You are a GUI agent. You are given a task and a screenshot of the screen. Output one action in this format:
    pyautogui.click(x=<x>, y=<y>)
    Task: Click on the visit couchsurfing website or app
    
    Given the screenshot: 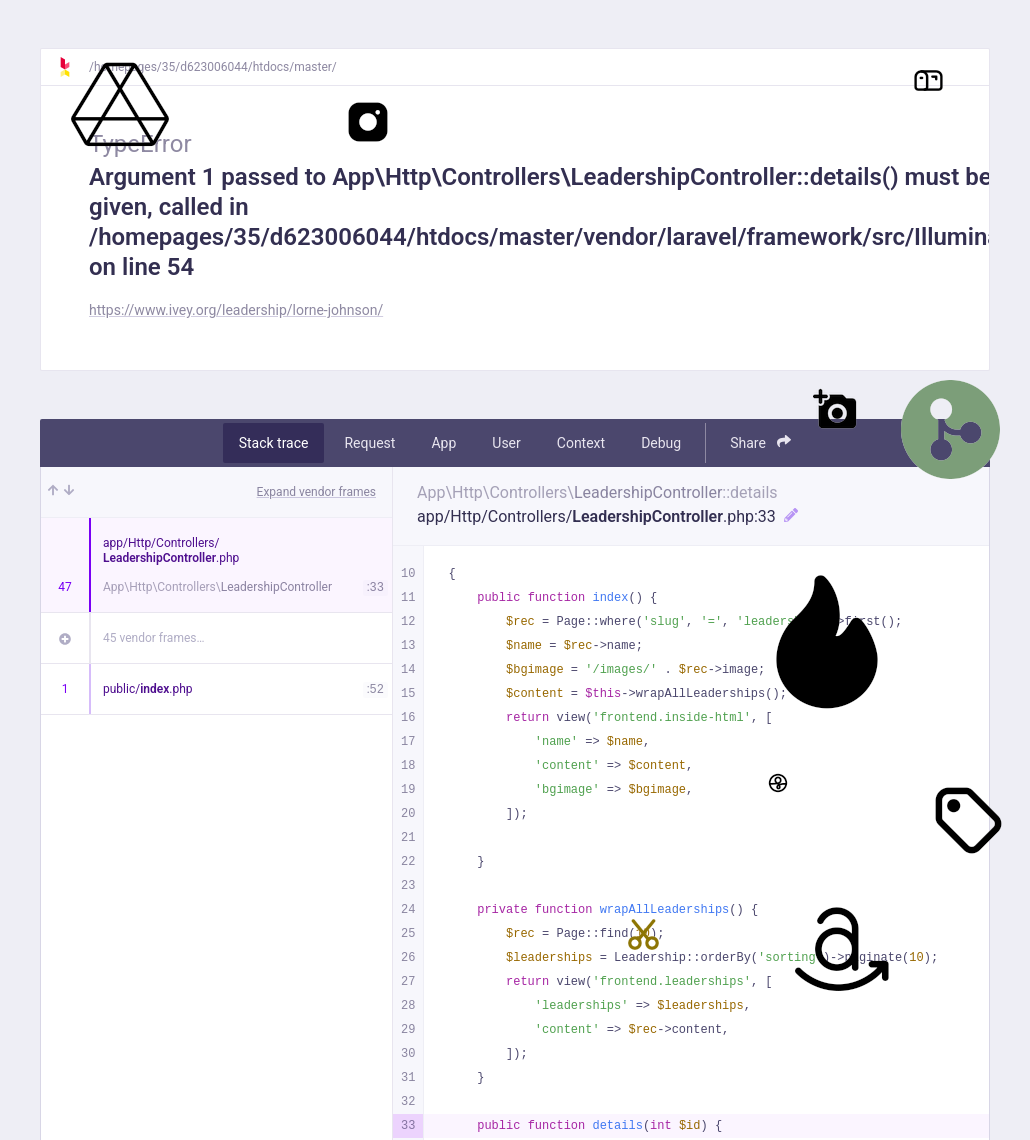 What is the action you would take?
    pyautogui.click(x=778, y=783)
    